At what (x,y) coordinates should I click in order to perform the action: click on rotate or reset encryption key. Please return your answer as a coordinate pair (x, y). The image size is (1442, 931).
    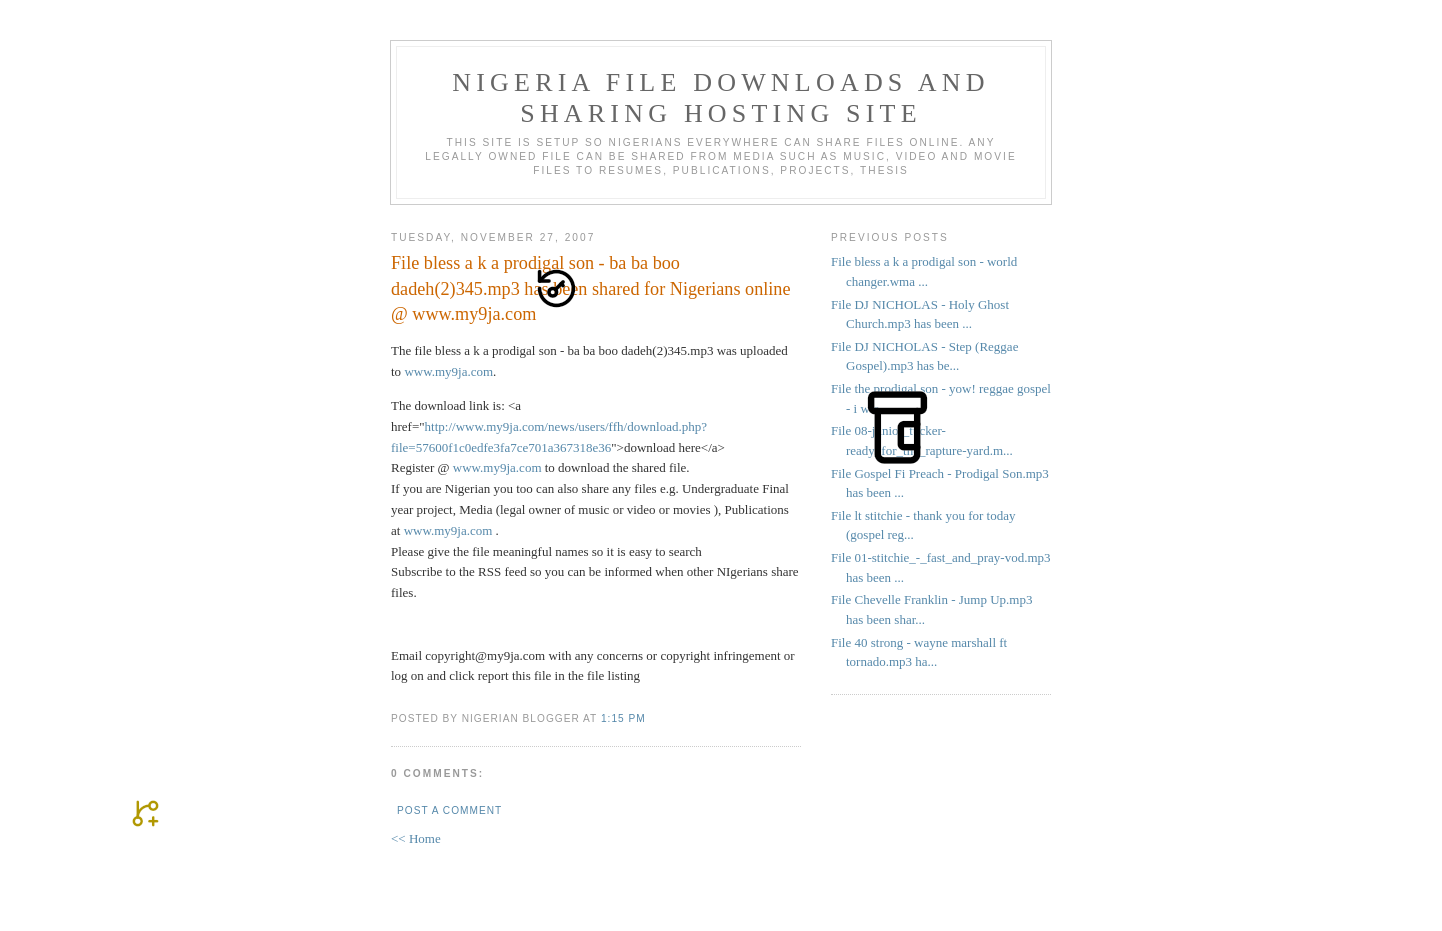
    Looking at the image, I should click on (556, 288).